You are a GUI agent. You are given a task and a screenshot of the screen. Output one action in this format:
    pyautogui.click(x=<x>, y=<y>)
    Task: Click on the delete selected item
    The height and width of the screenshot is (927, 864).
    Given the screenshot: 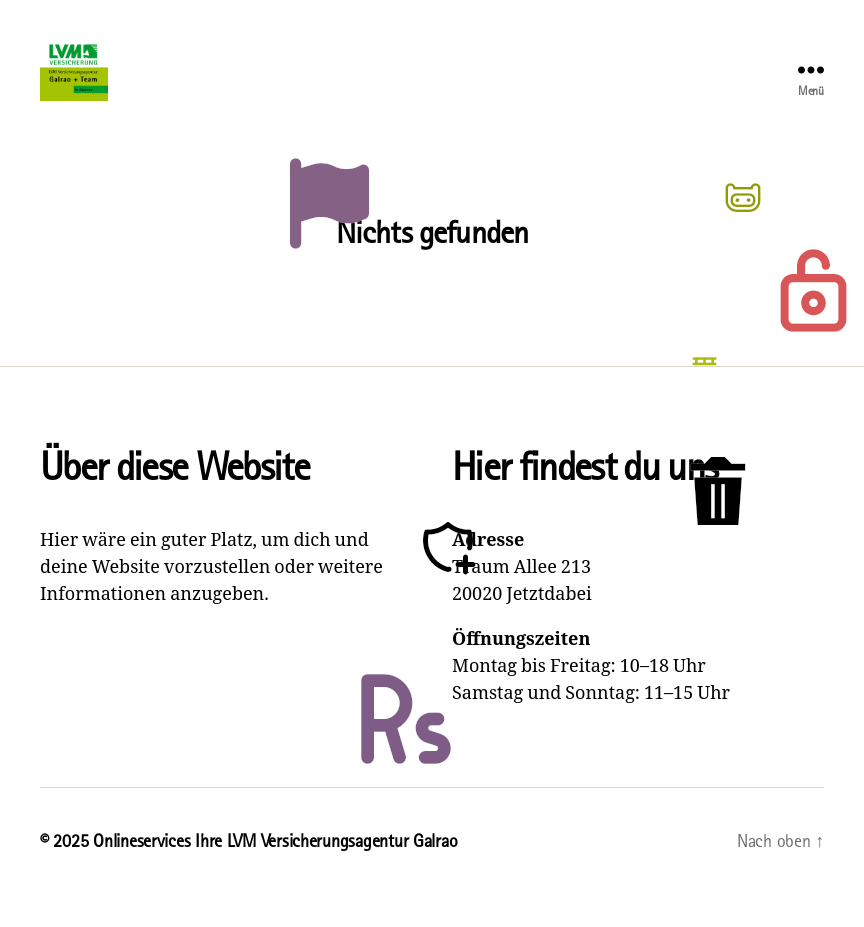 What is the action you would take?
    pyautogui.click(x=718, y=491)
    